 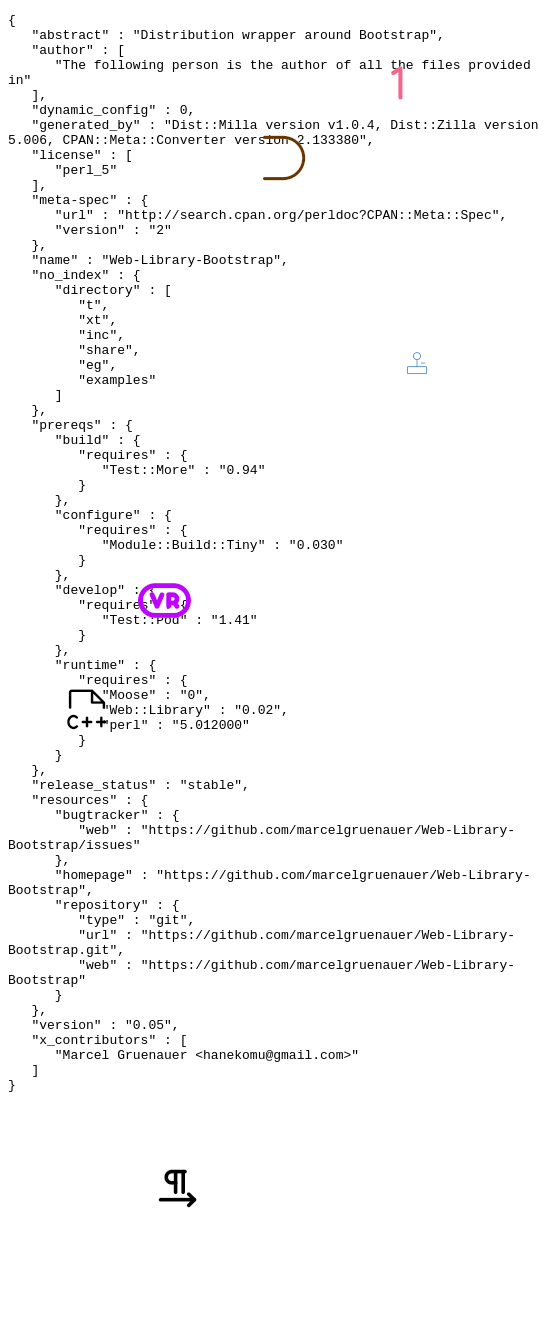 I want to click on move paragraph to the right, so click(x=177, y=1188).